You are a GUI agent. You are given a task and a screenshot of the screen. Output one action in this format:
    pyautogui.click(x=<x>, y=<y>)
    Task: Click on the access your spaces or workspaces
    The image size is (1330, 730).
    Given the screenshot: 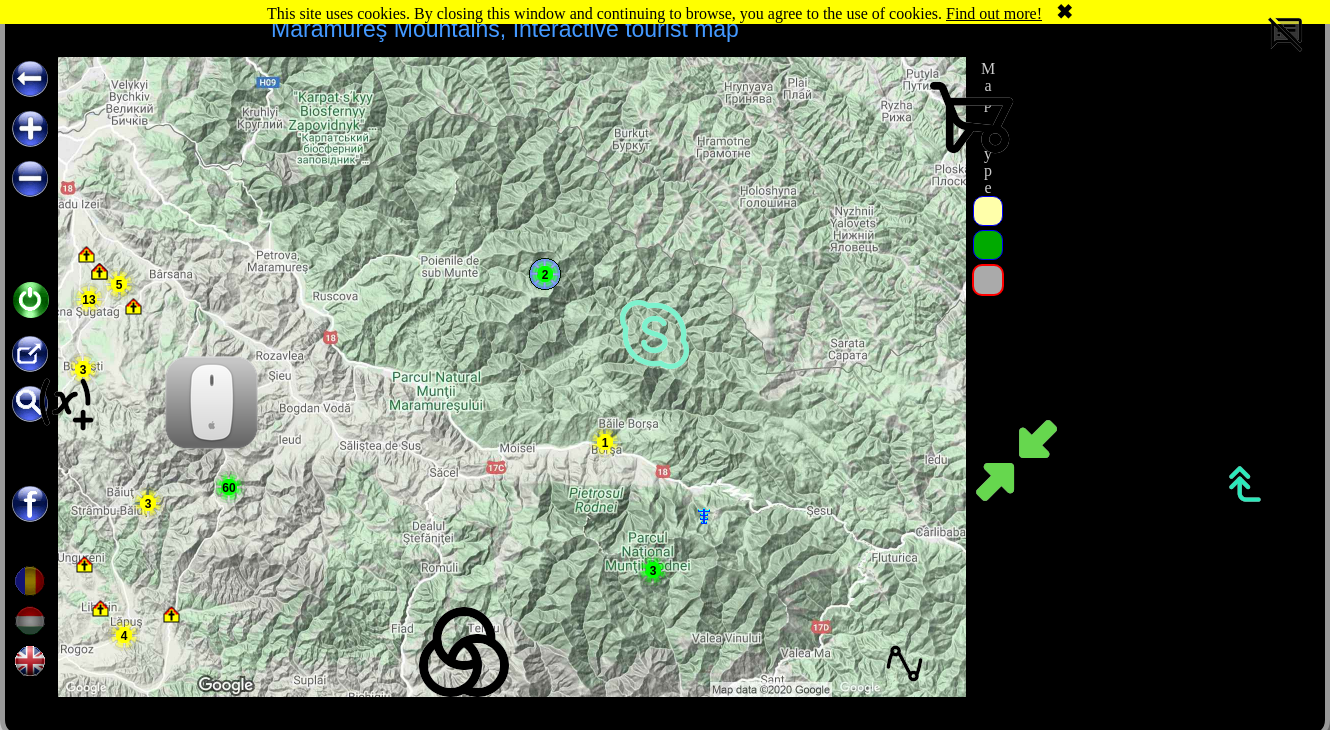 What is the action you would take?
    pyautogui.click(x=464, y=652)
    